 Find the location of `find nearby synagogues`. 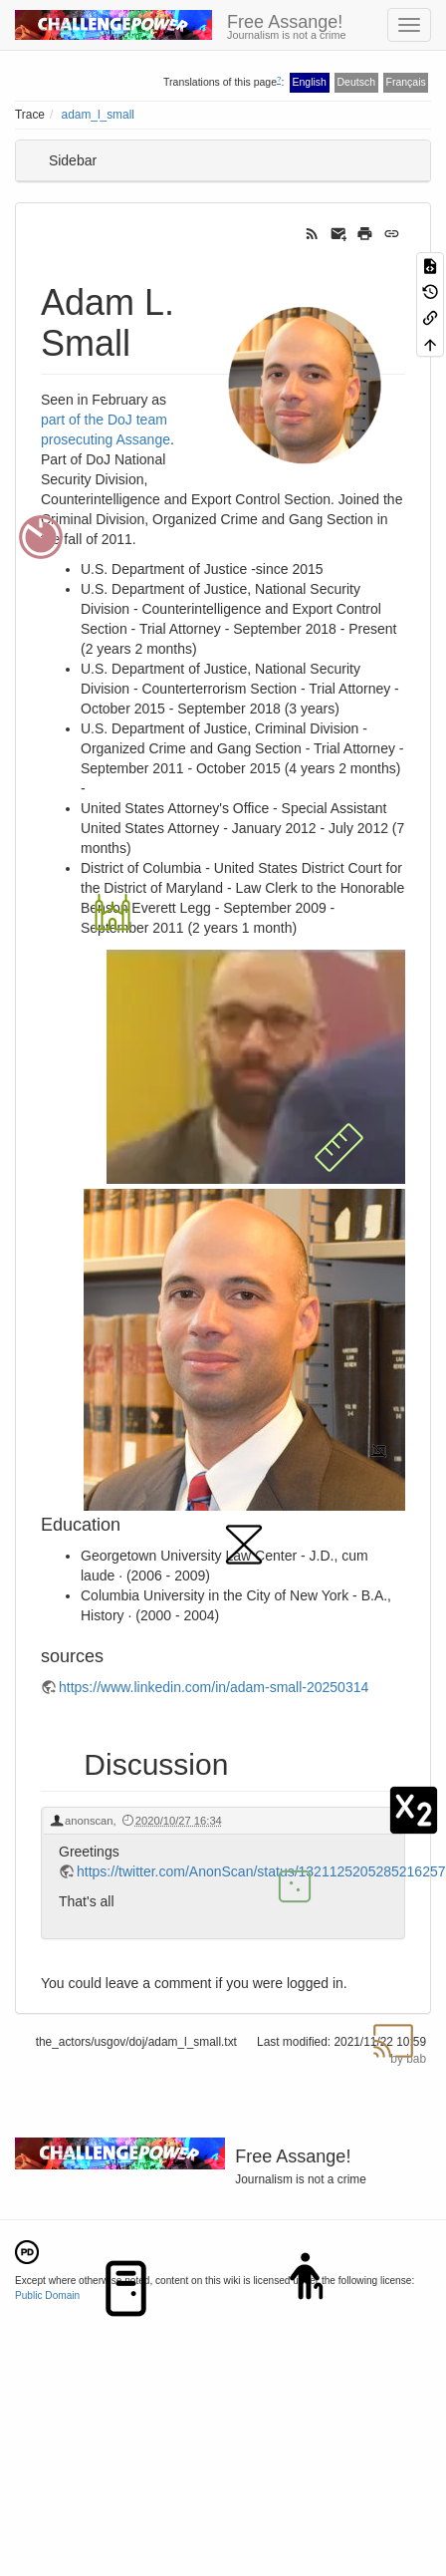

find nearby synagogues is located at coordinates (112, 913).